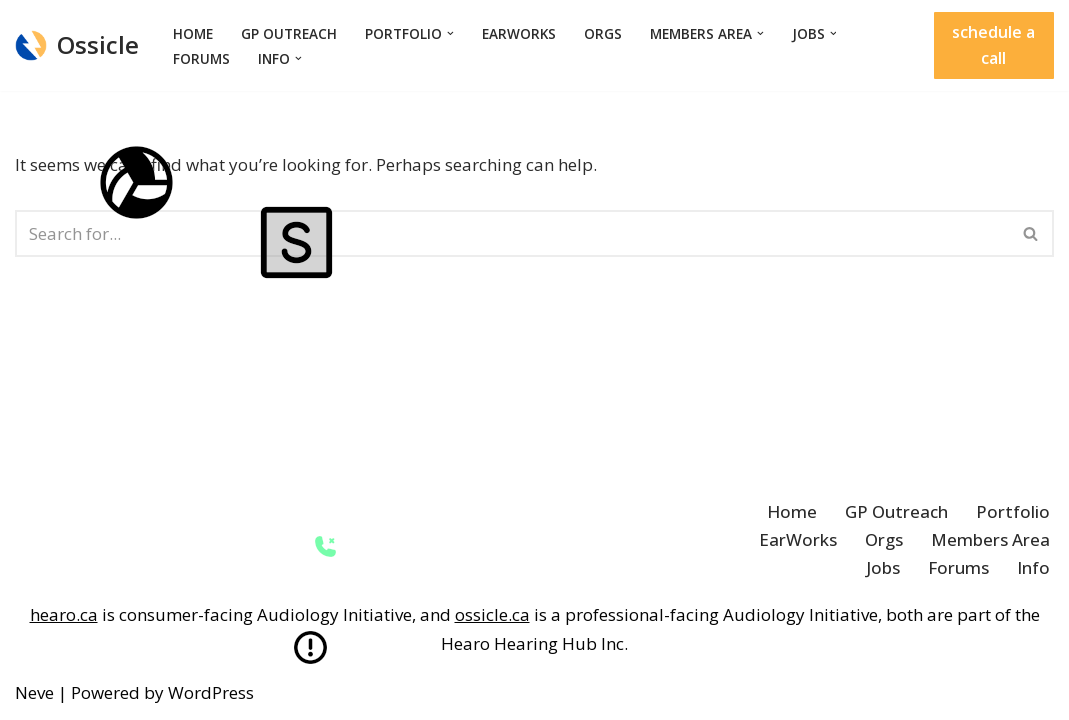 The width and height of the screenshot is (1069, 720). I want to click on indicates a warning or alert state, so click(310, 647).